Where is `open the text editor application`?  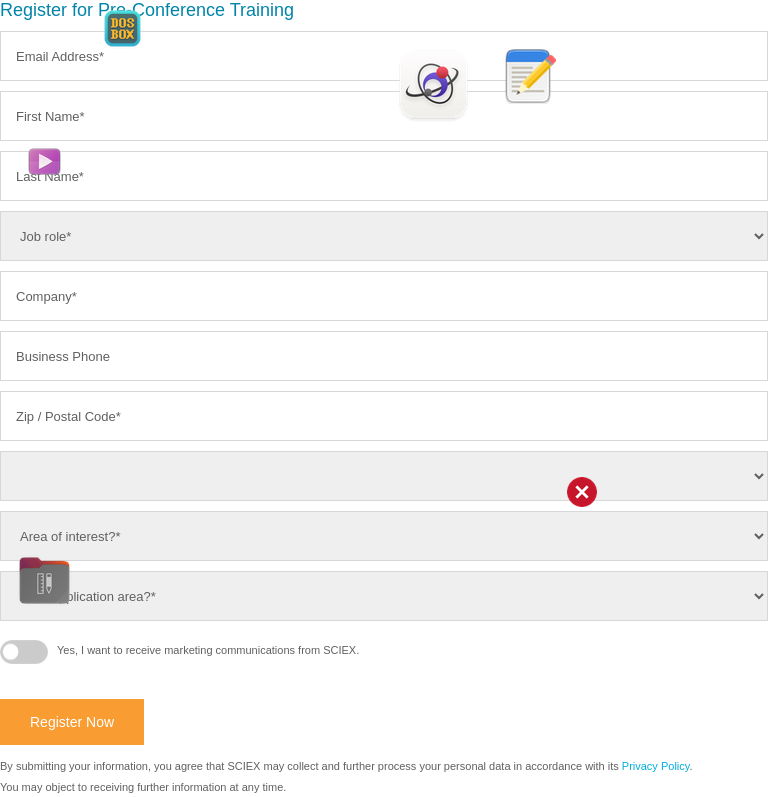 open the text editor application is located at coordinates (528, 76).